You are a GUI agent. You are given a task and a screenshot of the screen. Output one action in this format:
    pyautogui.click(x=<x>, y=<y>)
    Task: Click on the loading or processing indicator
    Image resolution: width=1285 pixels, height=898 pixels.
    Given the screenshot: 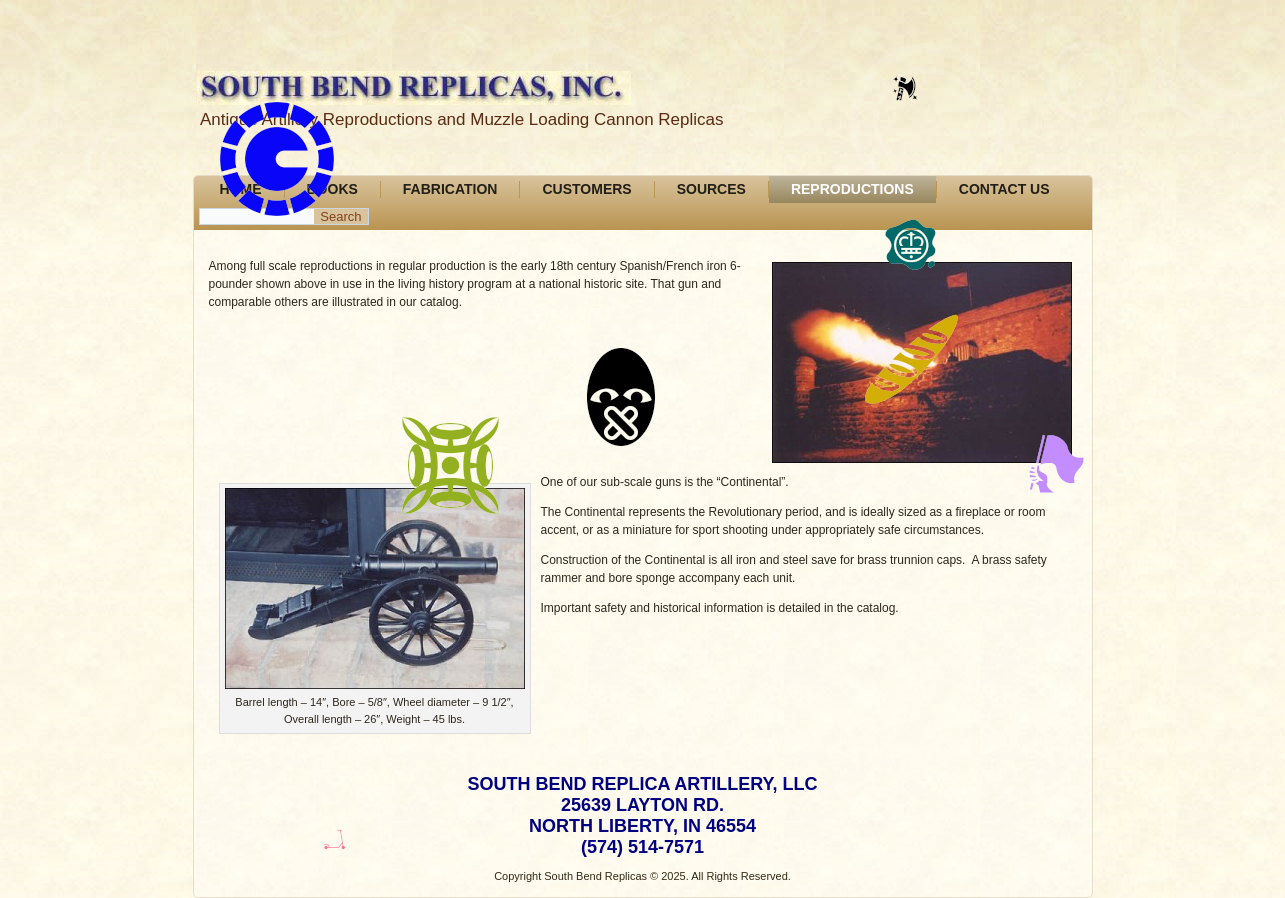 What is the action you would take?
    pyautogui.click(x=277, y=159)
    